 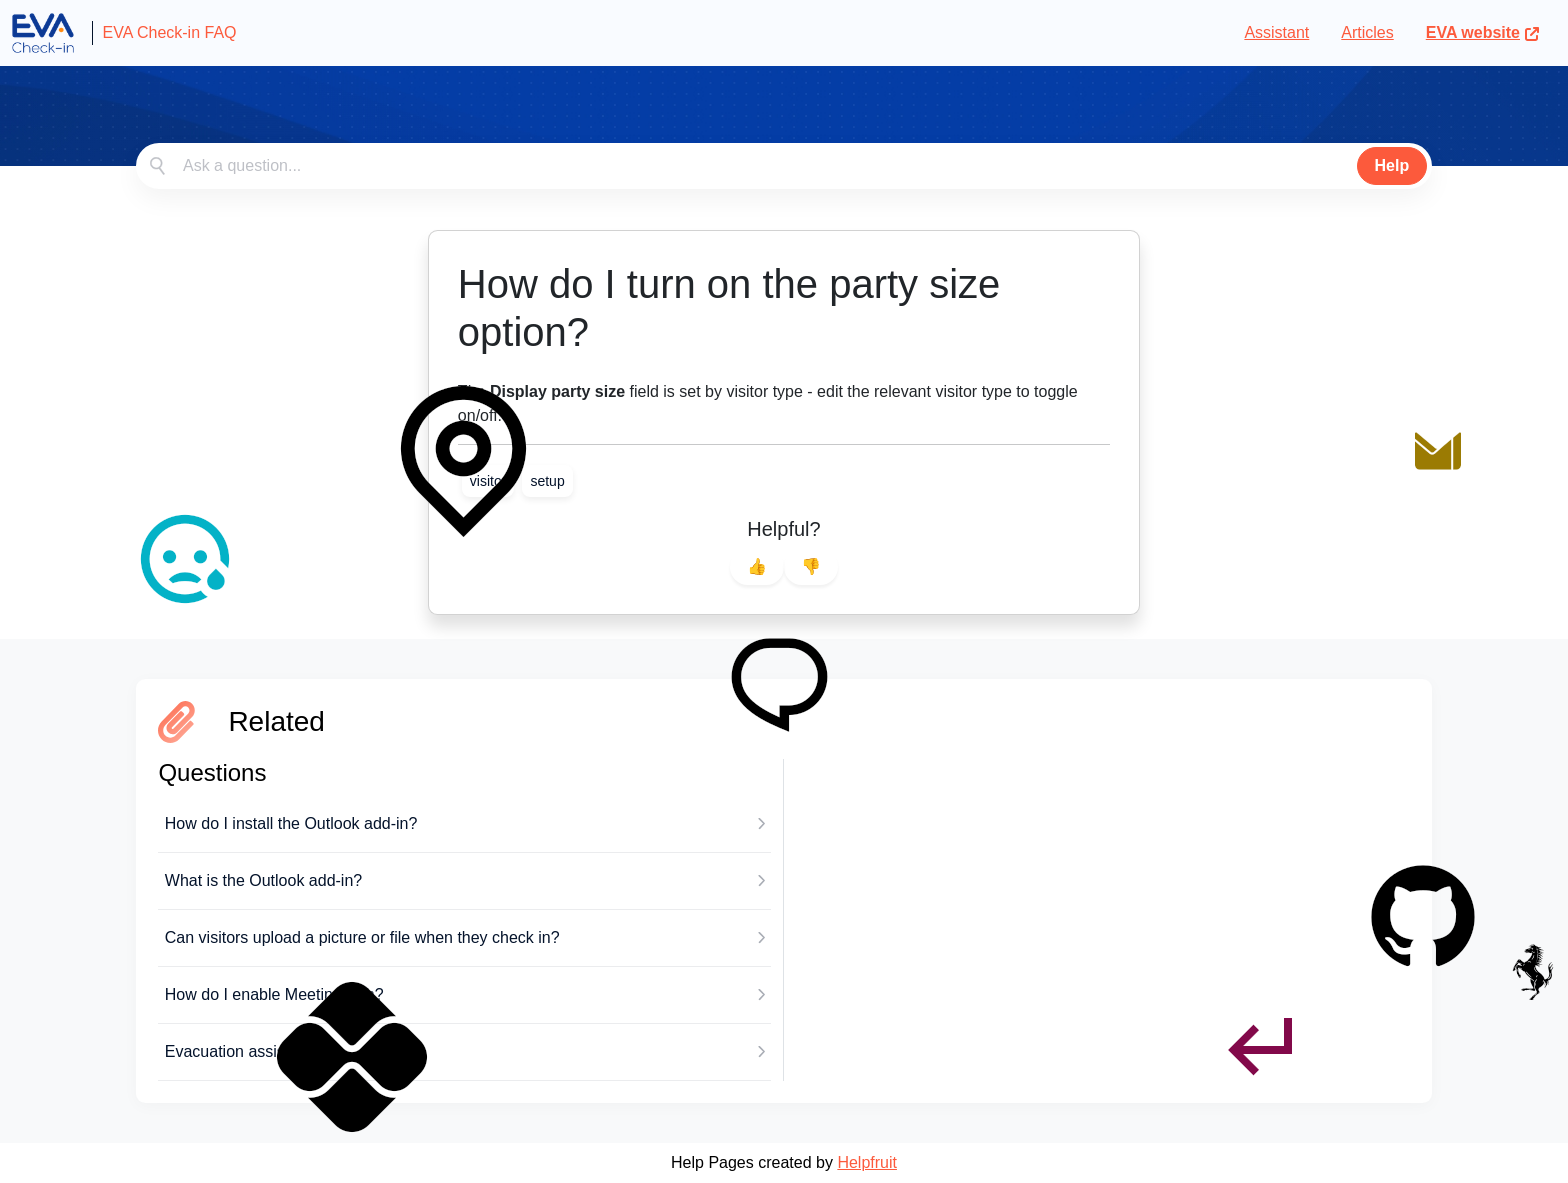 What do you see at coordinates (352, 1057) in the screenshot?
I see `pay with pix instant payment` at bounding box center [352, 1057].